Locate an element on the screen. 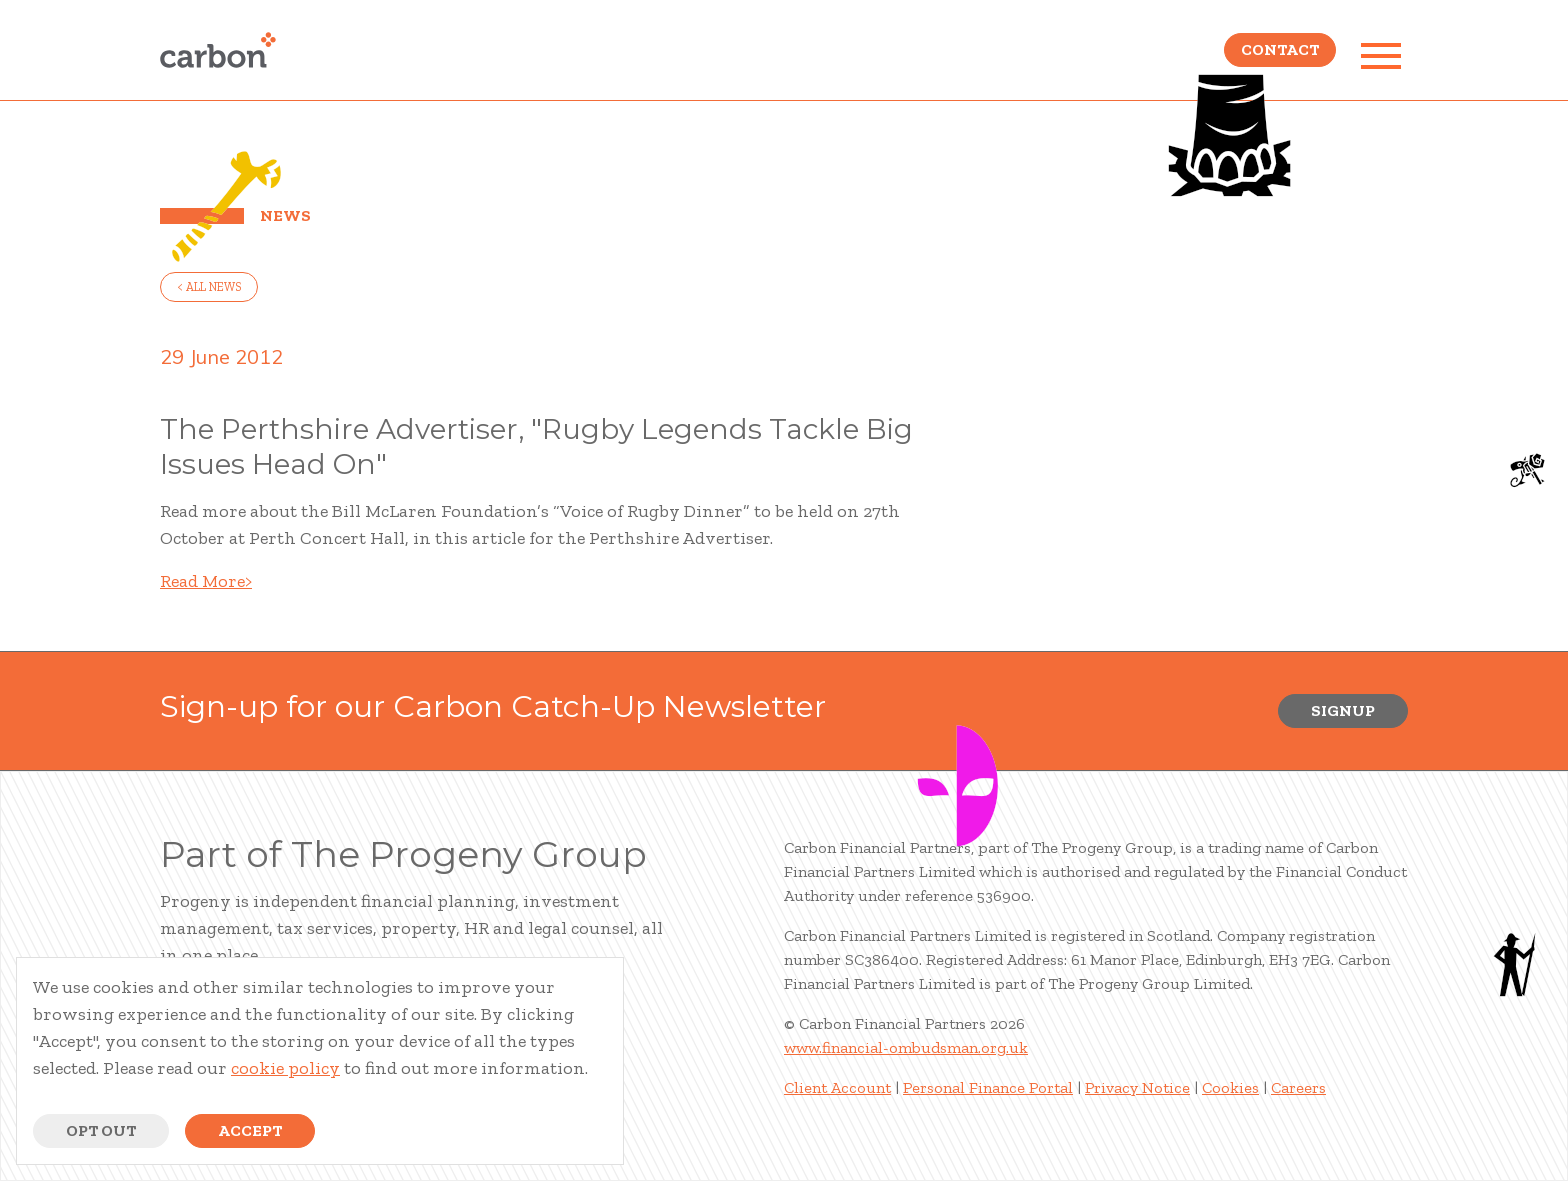  select pikeman unit in strategy game is located at coordinates (1514, 964).